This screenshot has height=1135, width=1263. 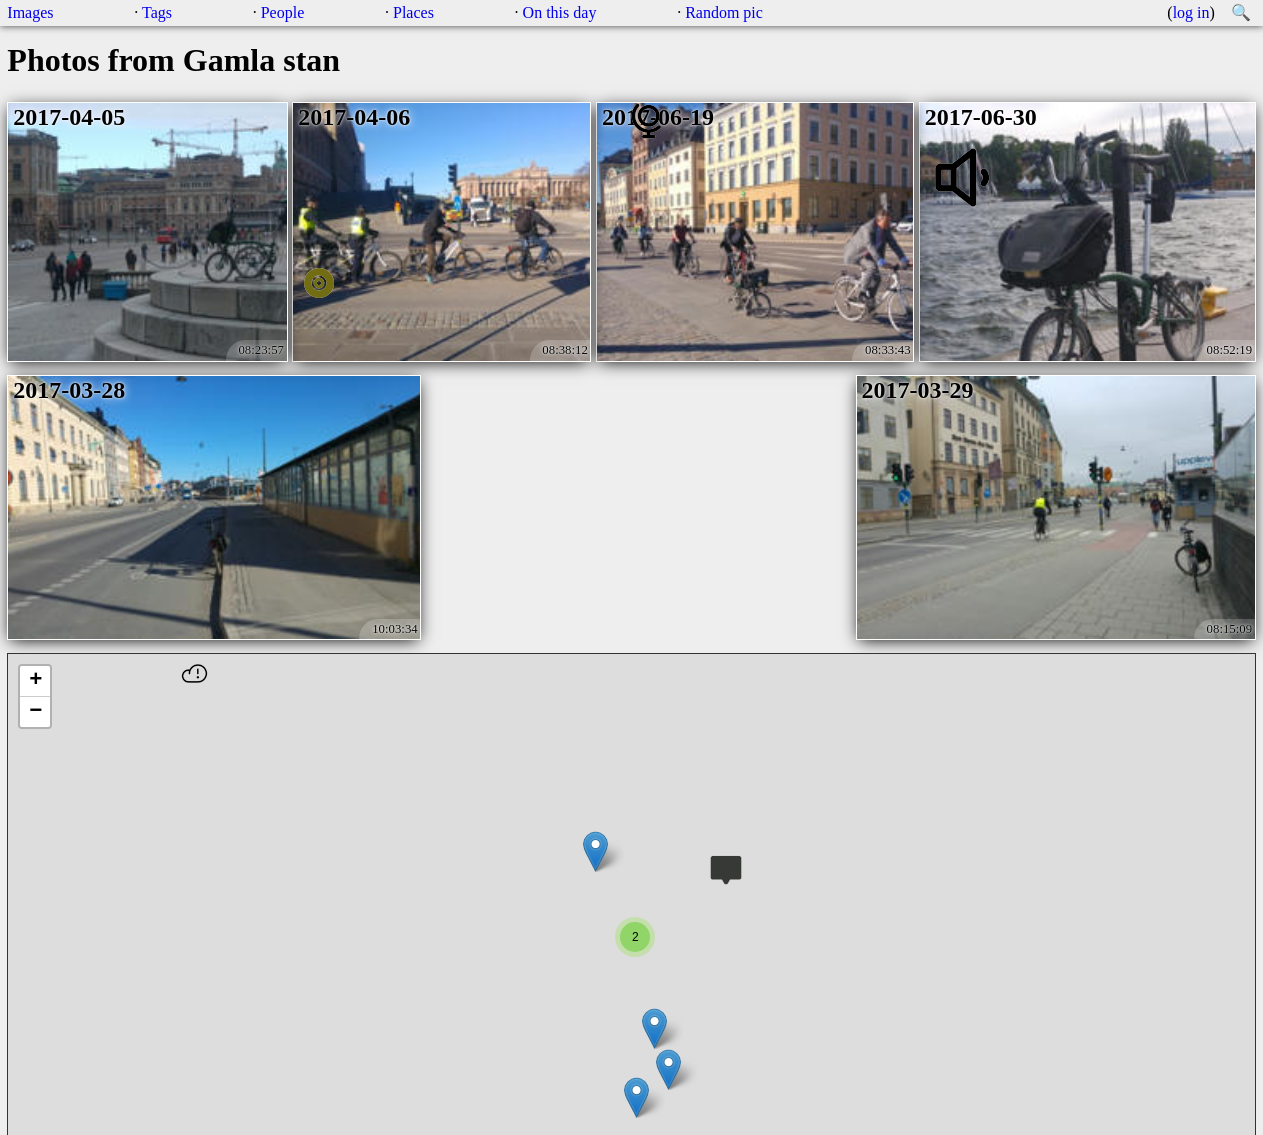 I want to click on play or access music library, so click(x=319, y=283).